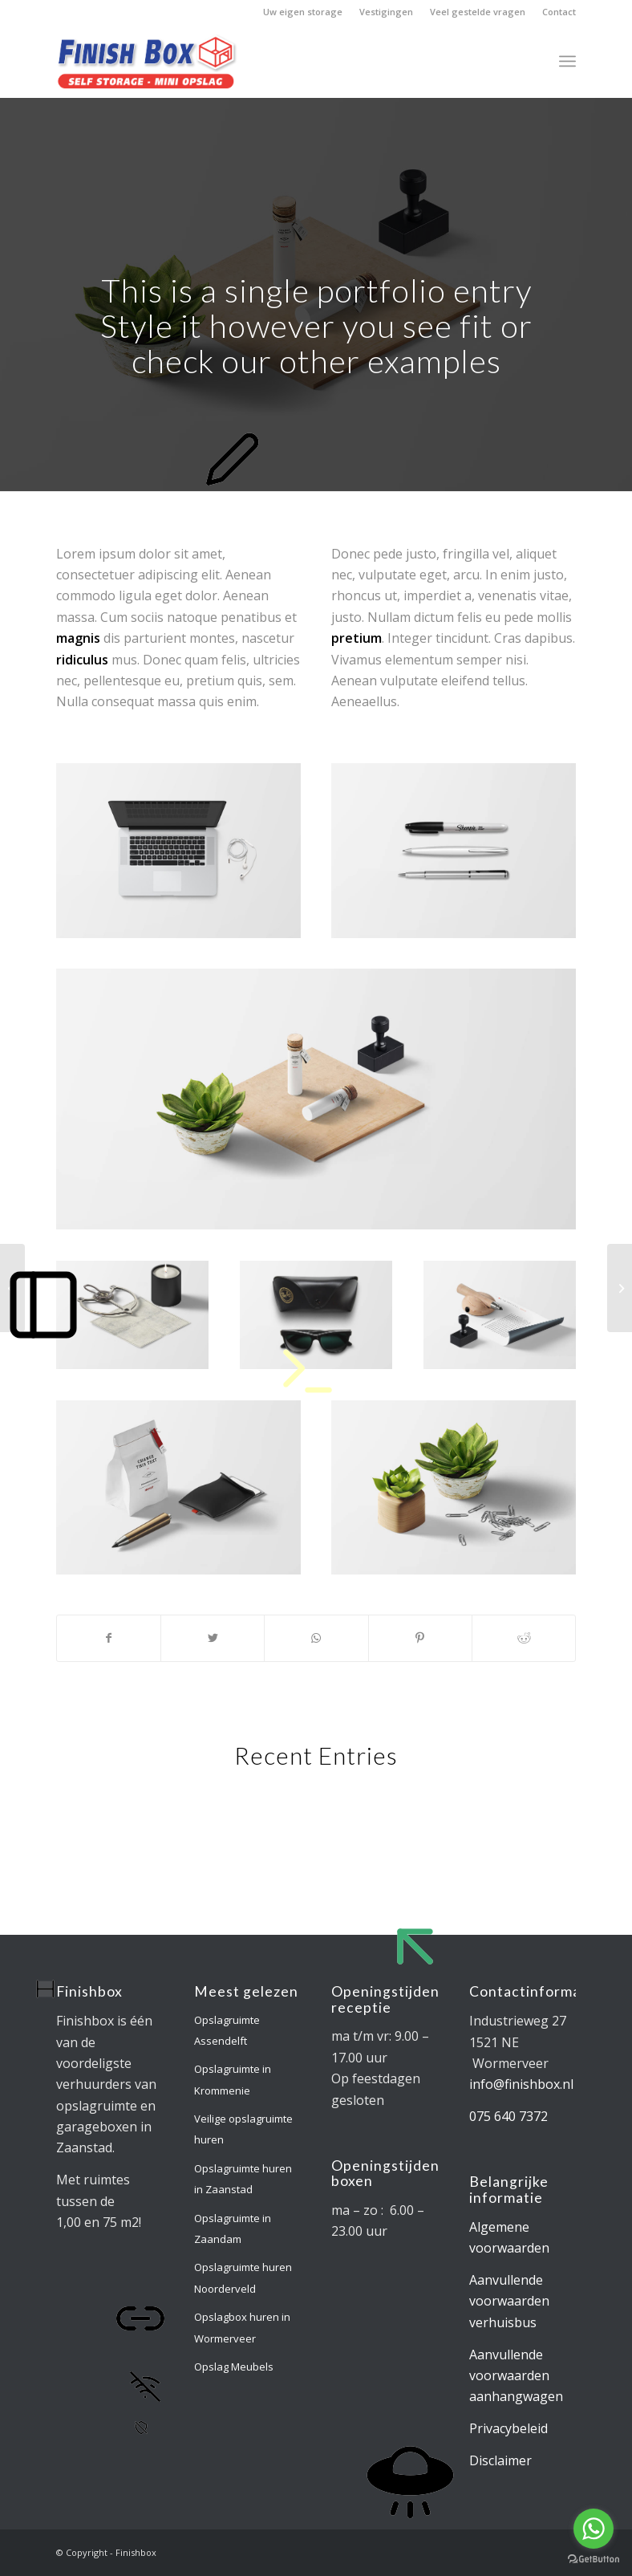 The image size is (632, 2576). I want to click on toggle the sidebar panel, so click(43, 1305).